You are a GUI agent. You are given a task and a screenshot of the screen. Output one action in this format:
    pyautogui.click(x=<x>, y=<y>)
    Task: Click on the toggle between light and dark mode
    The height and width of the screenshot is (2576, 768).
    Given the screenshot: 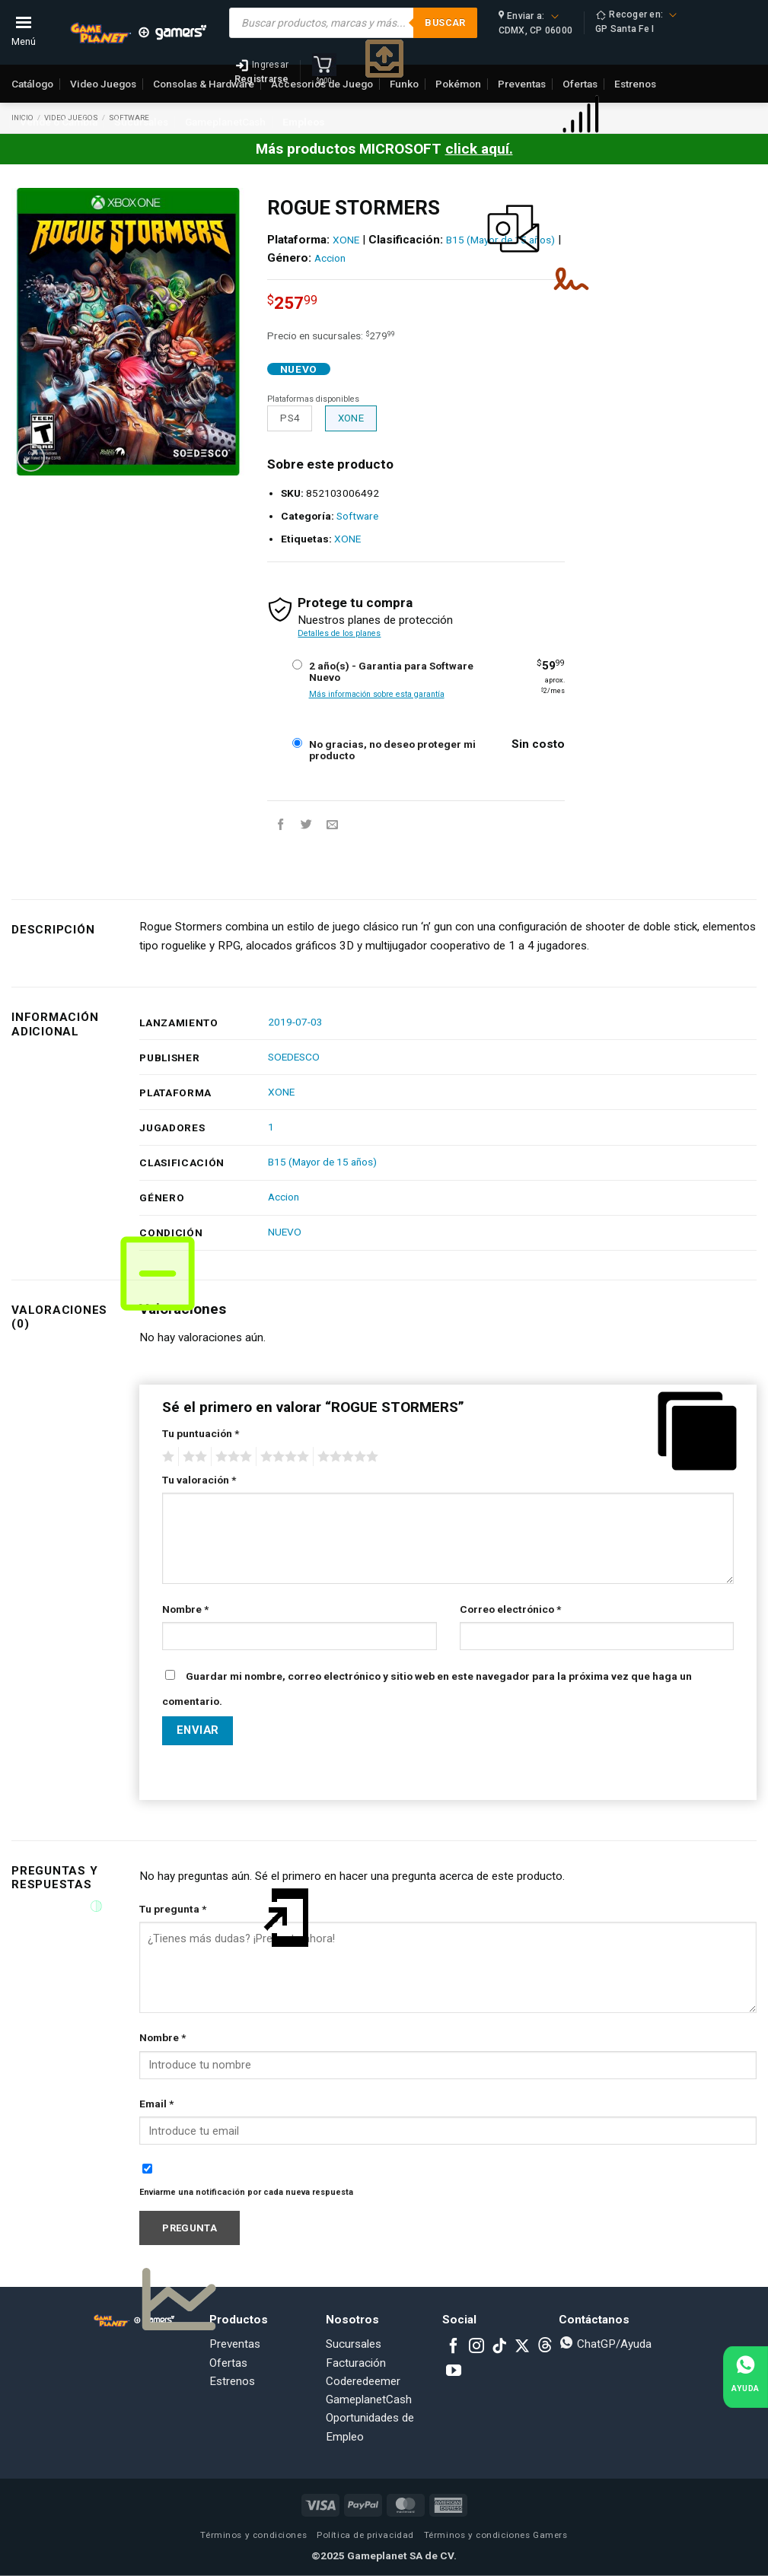 What is the action you would take?
    pyautogui.click(x=96, y=1906)
    